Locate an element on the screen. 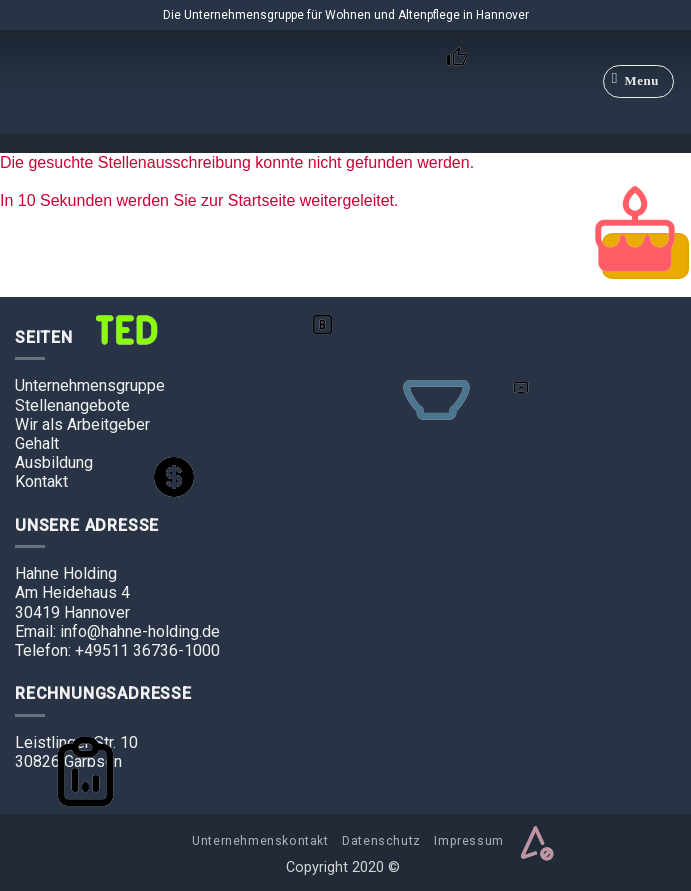 The width and height of the screenshot is (691, 891). like or upvote content is located at coordinates (457, 57).